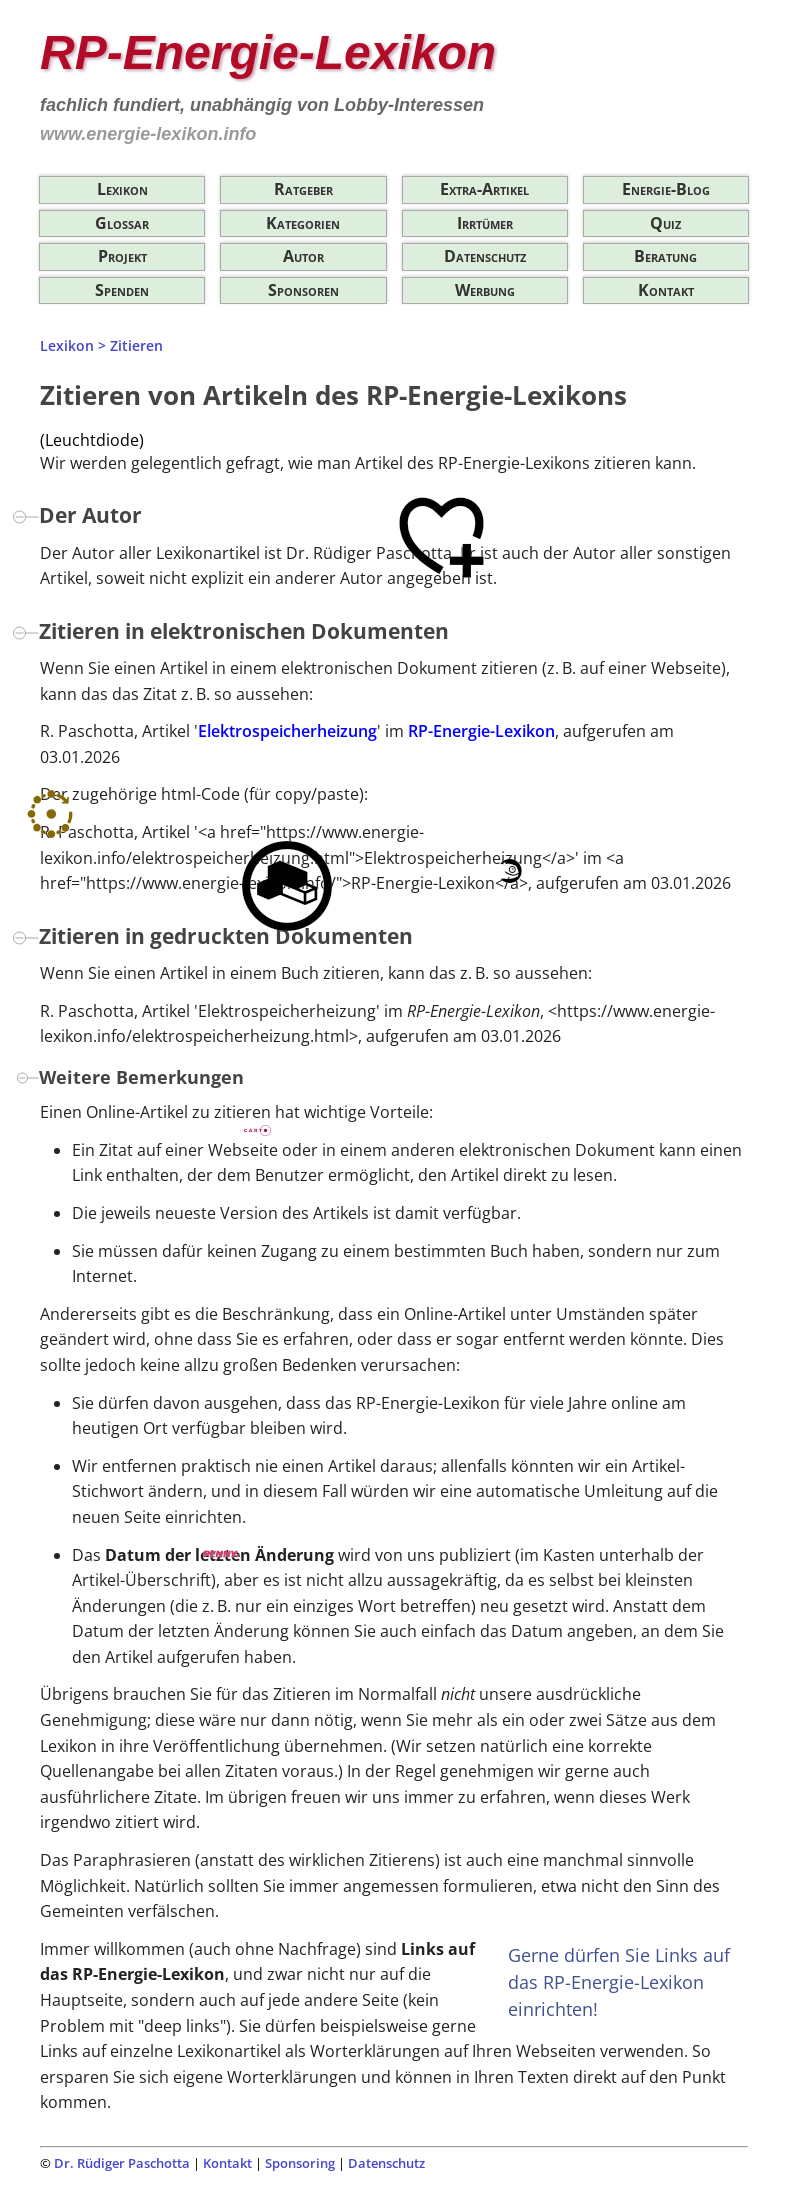  What do you see at coordinates (511, 871) in the screenshot?
I see `openSUSE Linux distribution logo` at bounding box center [511, 871].